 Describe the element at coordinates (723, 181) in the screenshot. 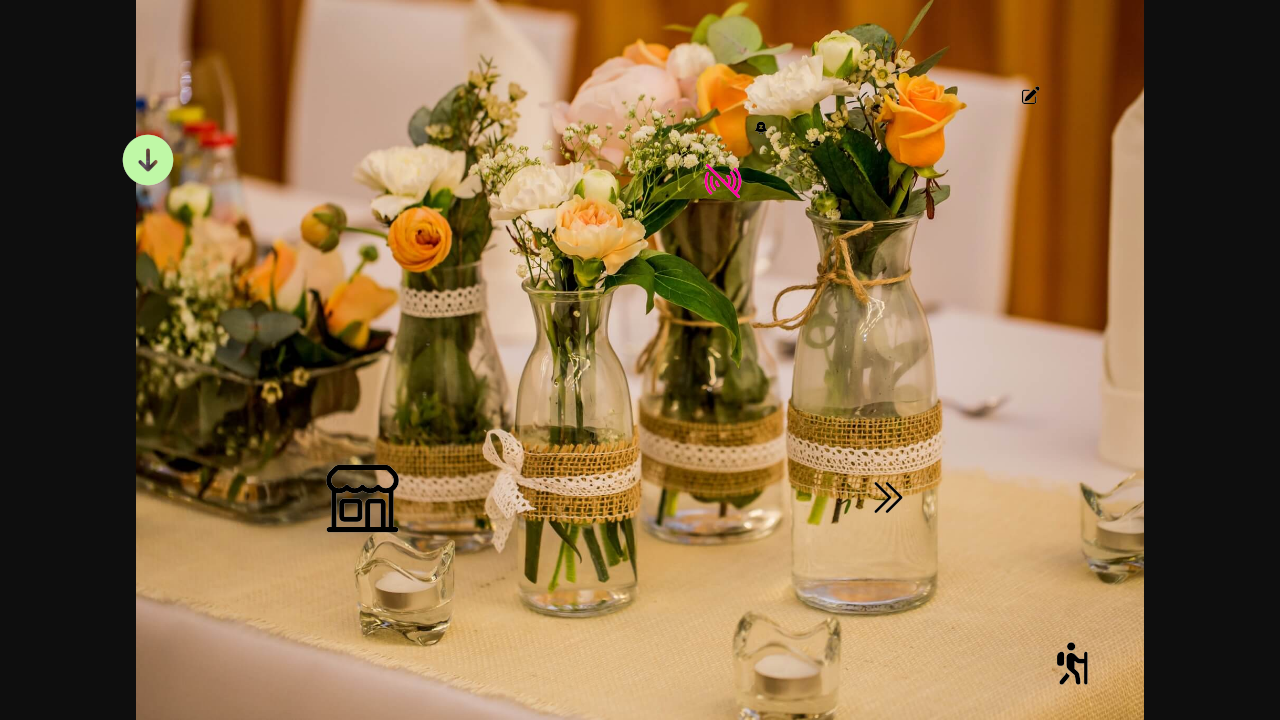

I see `no signal or connection unavailable` at that location.